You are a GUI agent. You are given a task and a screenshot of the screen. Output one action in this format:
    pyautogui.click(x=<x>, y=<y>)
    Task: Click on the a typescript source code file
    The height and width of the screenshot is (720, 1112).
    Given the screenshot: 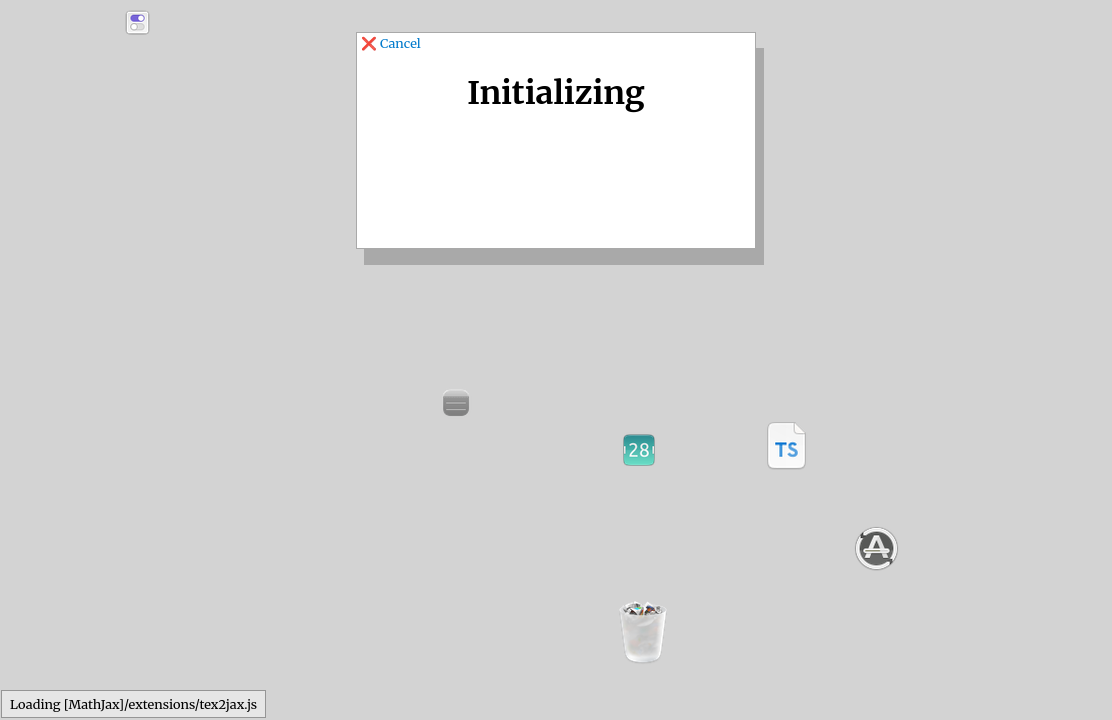 What is the action you would take?
    pyautogui.click(x=786, y=445)
    